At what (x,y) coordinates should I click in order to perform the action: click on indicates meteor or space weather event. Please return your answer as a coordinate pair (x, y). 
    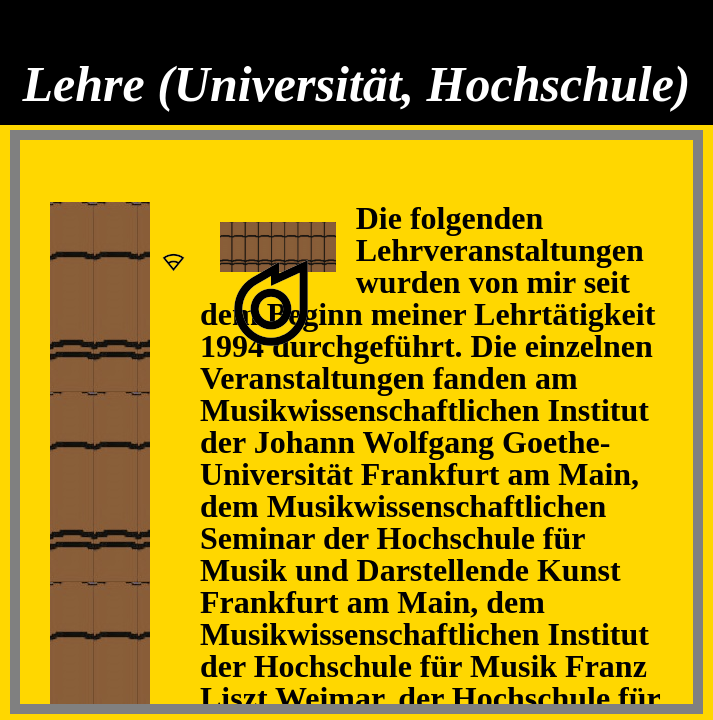
    Looking at the image, I should click on (271, 305).